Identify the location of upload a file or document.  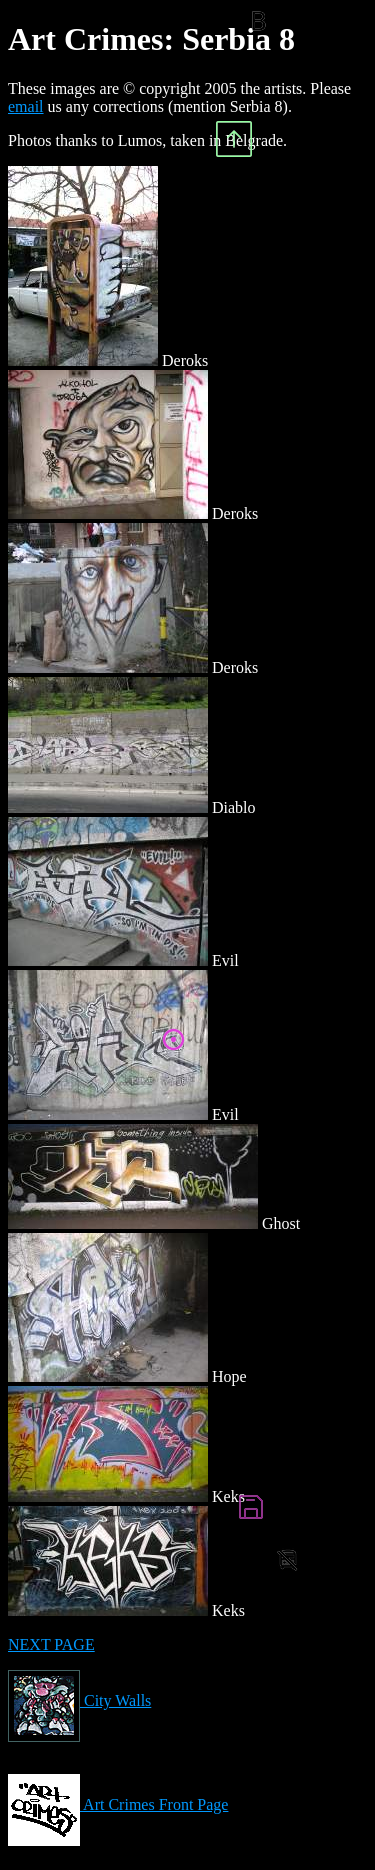
(234, 139).